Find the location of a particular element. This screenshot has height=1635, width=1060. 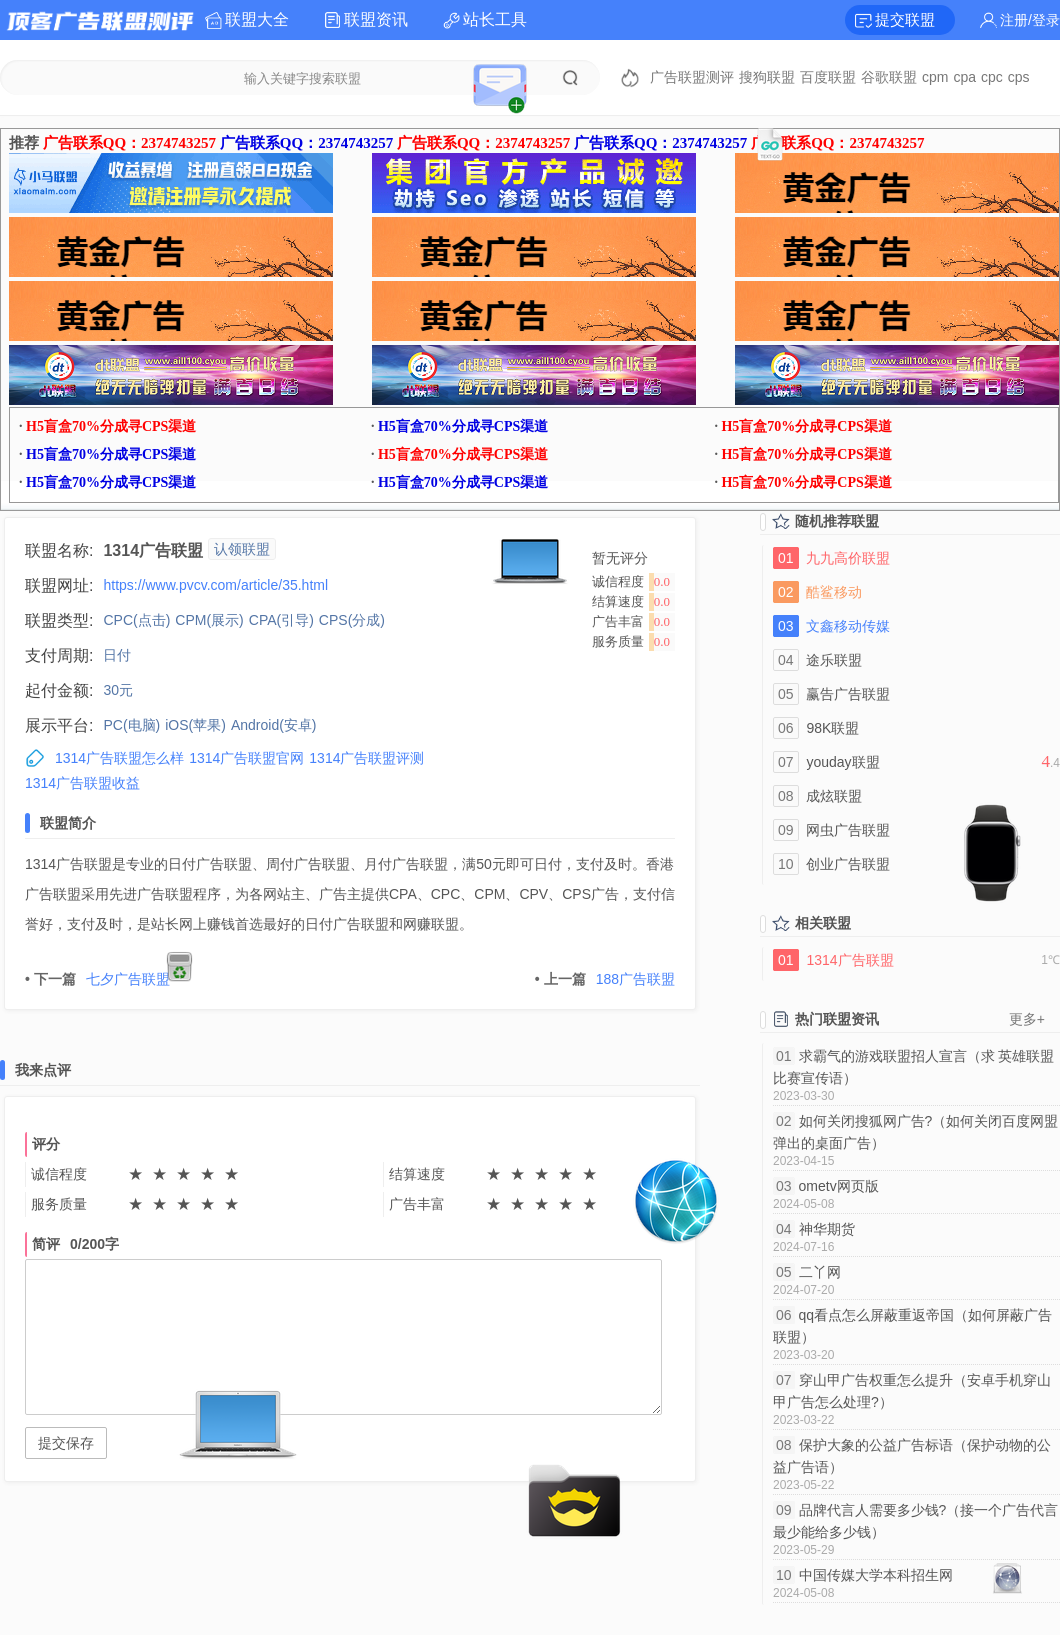

folder containing nim programming language projects is located at coordinates (574, 1503).